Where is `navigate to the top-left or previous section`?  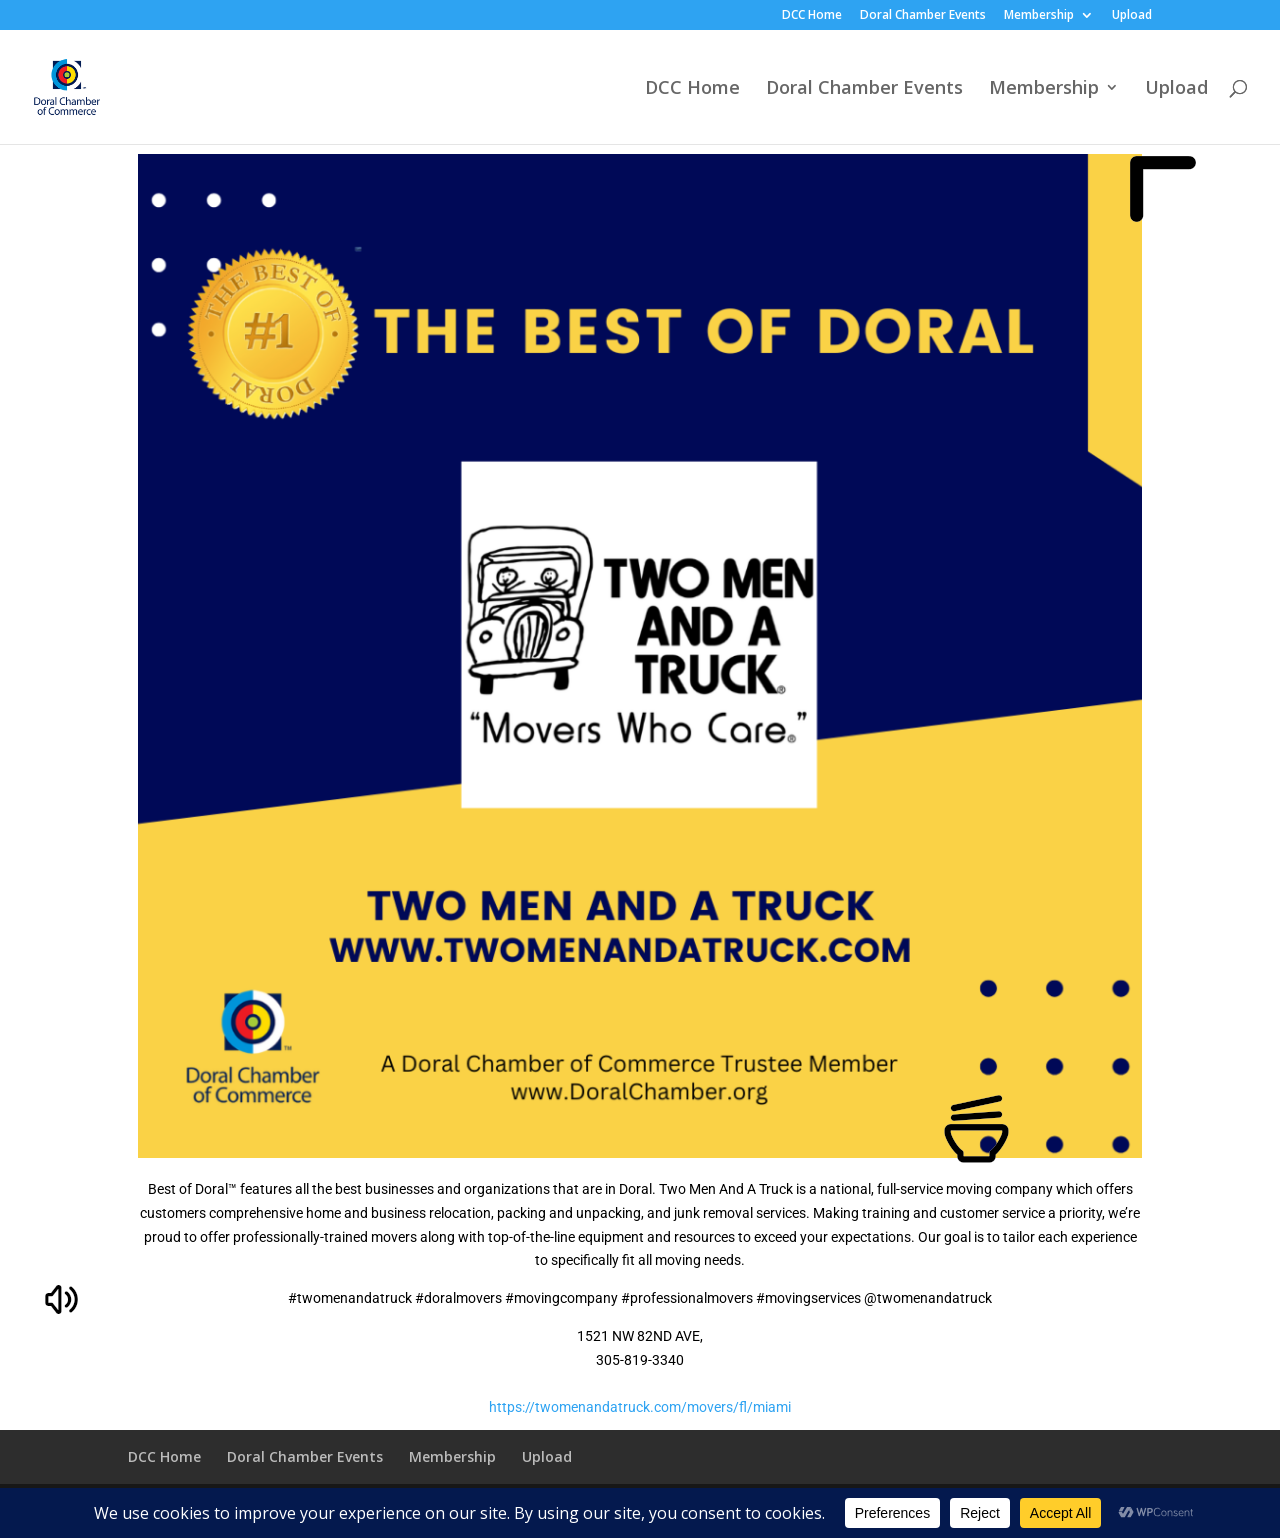
navigate to the top-left or previous section is located at coordinates (1163, 189).